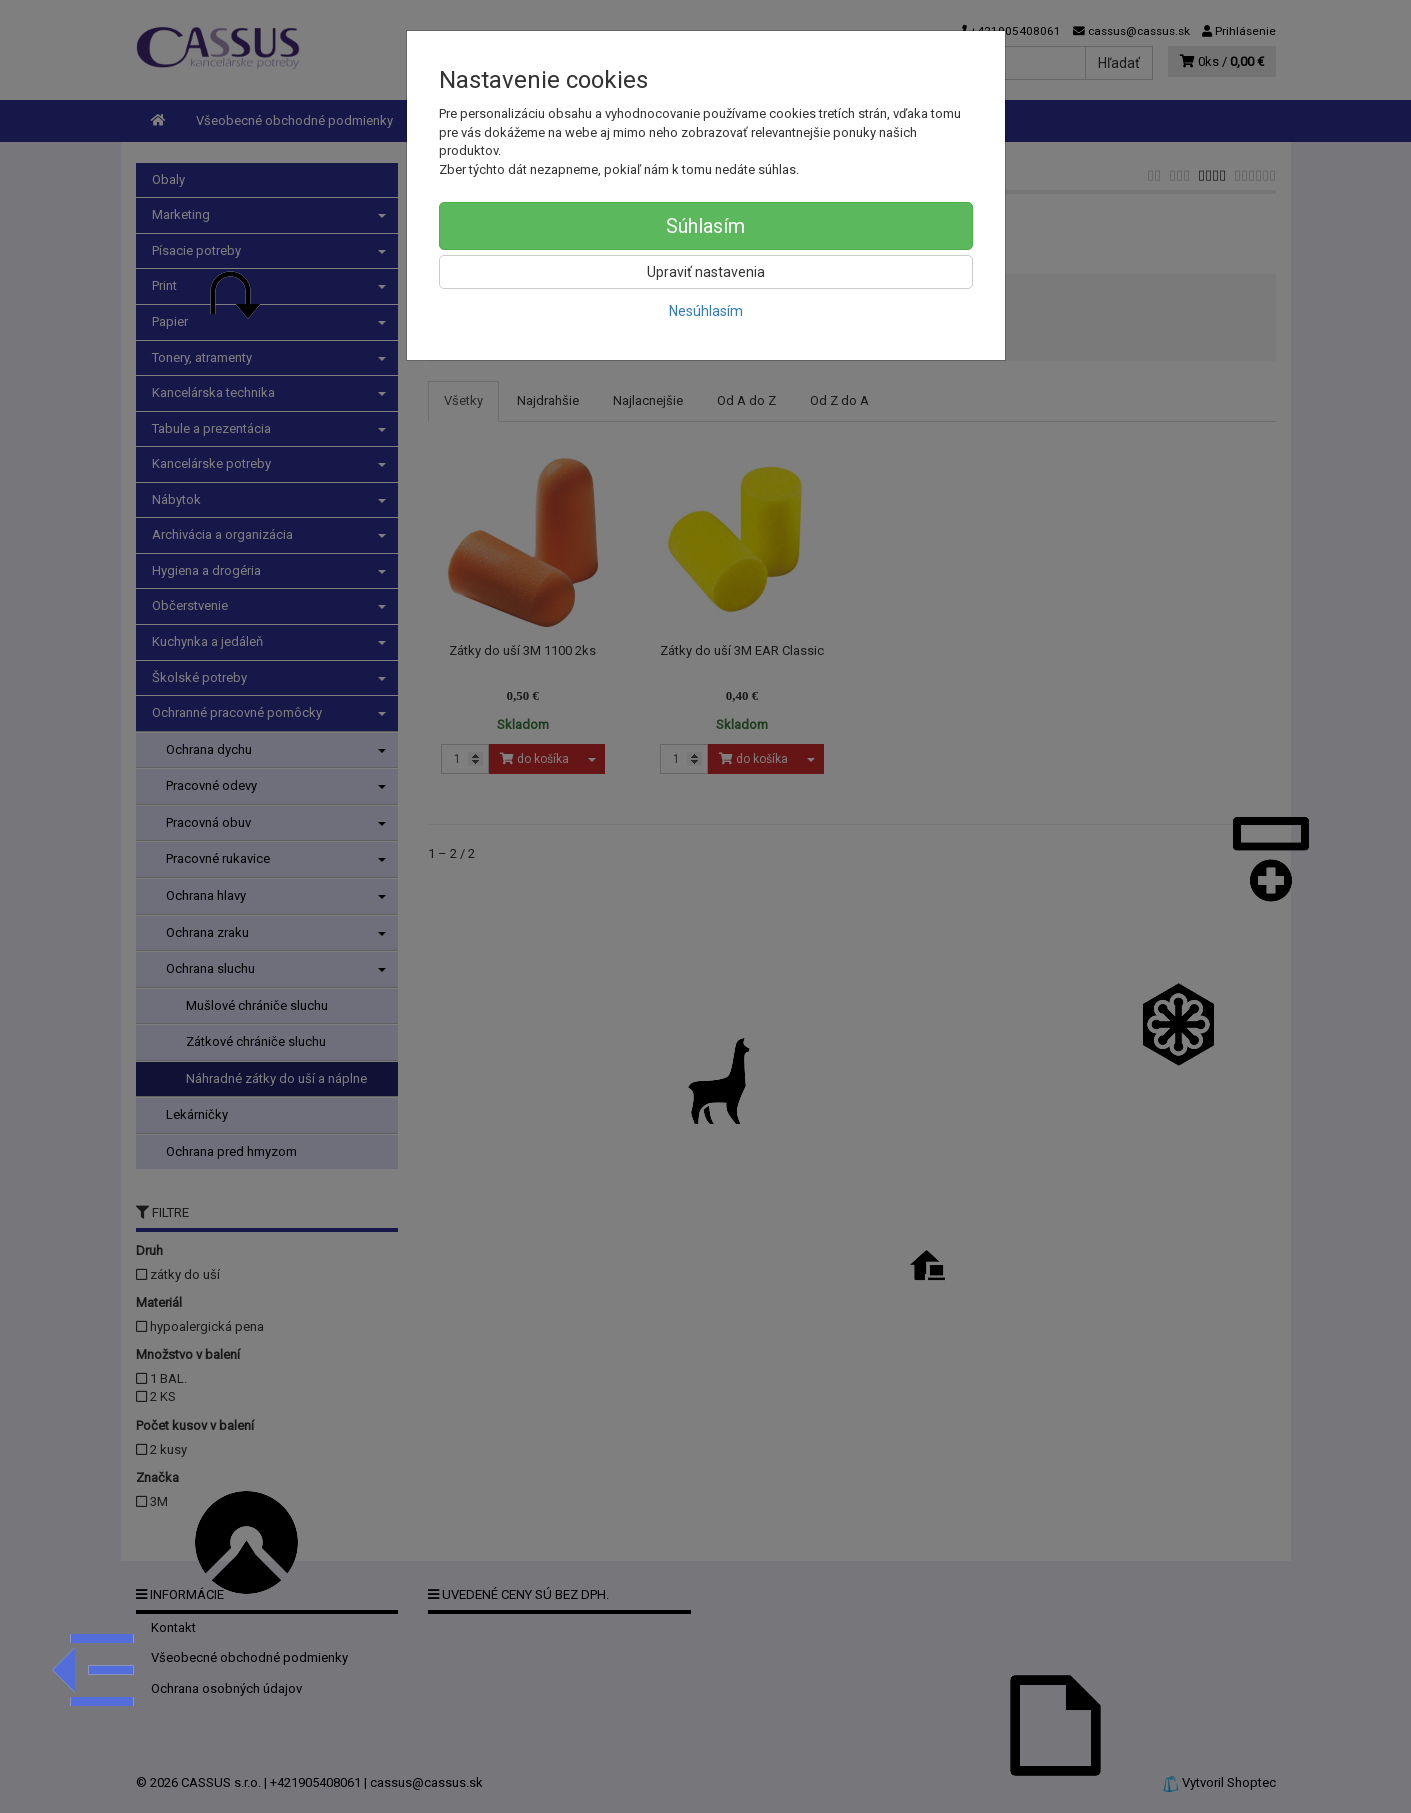 This screenshot has width=1411, height=1813. Describe the element at coordinates (1178, 1024) in the screenshot. I see `open boxy svg vector graphics editor` at that location.